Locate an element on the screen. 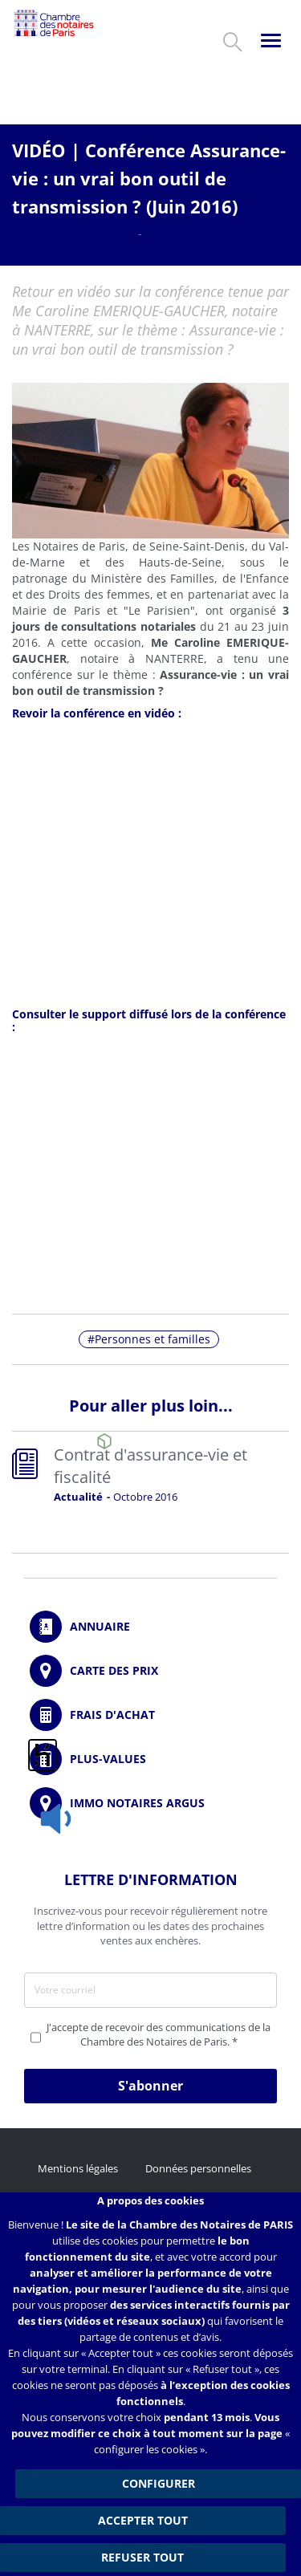 This screenshot has height=2576, width=301. link to Heroku cloud platform is located at coordinates (43, 1755).